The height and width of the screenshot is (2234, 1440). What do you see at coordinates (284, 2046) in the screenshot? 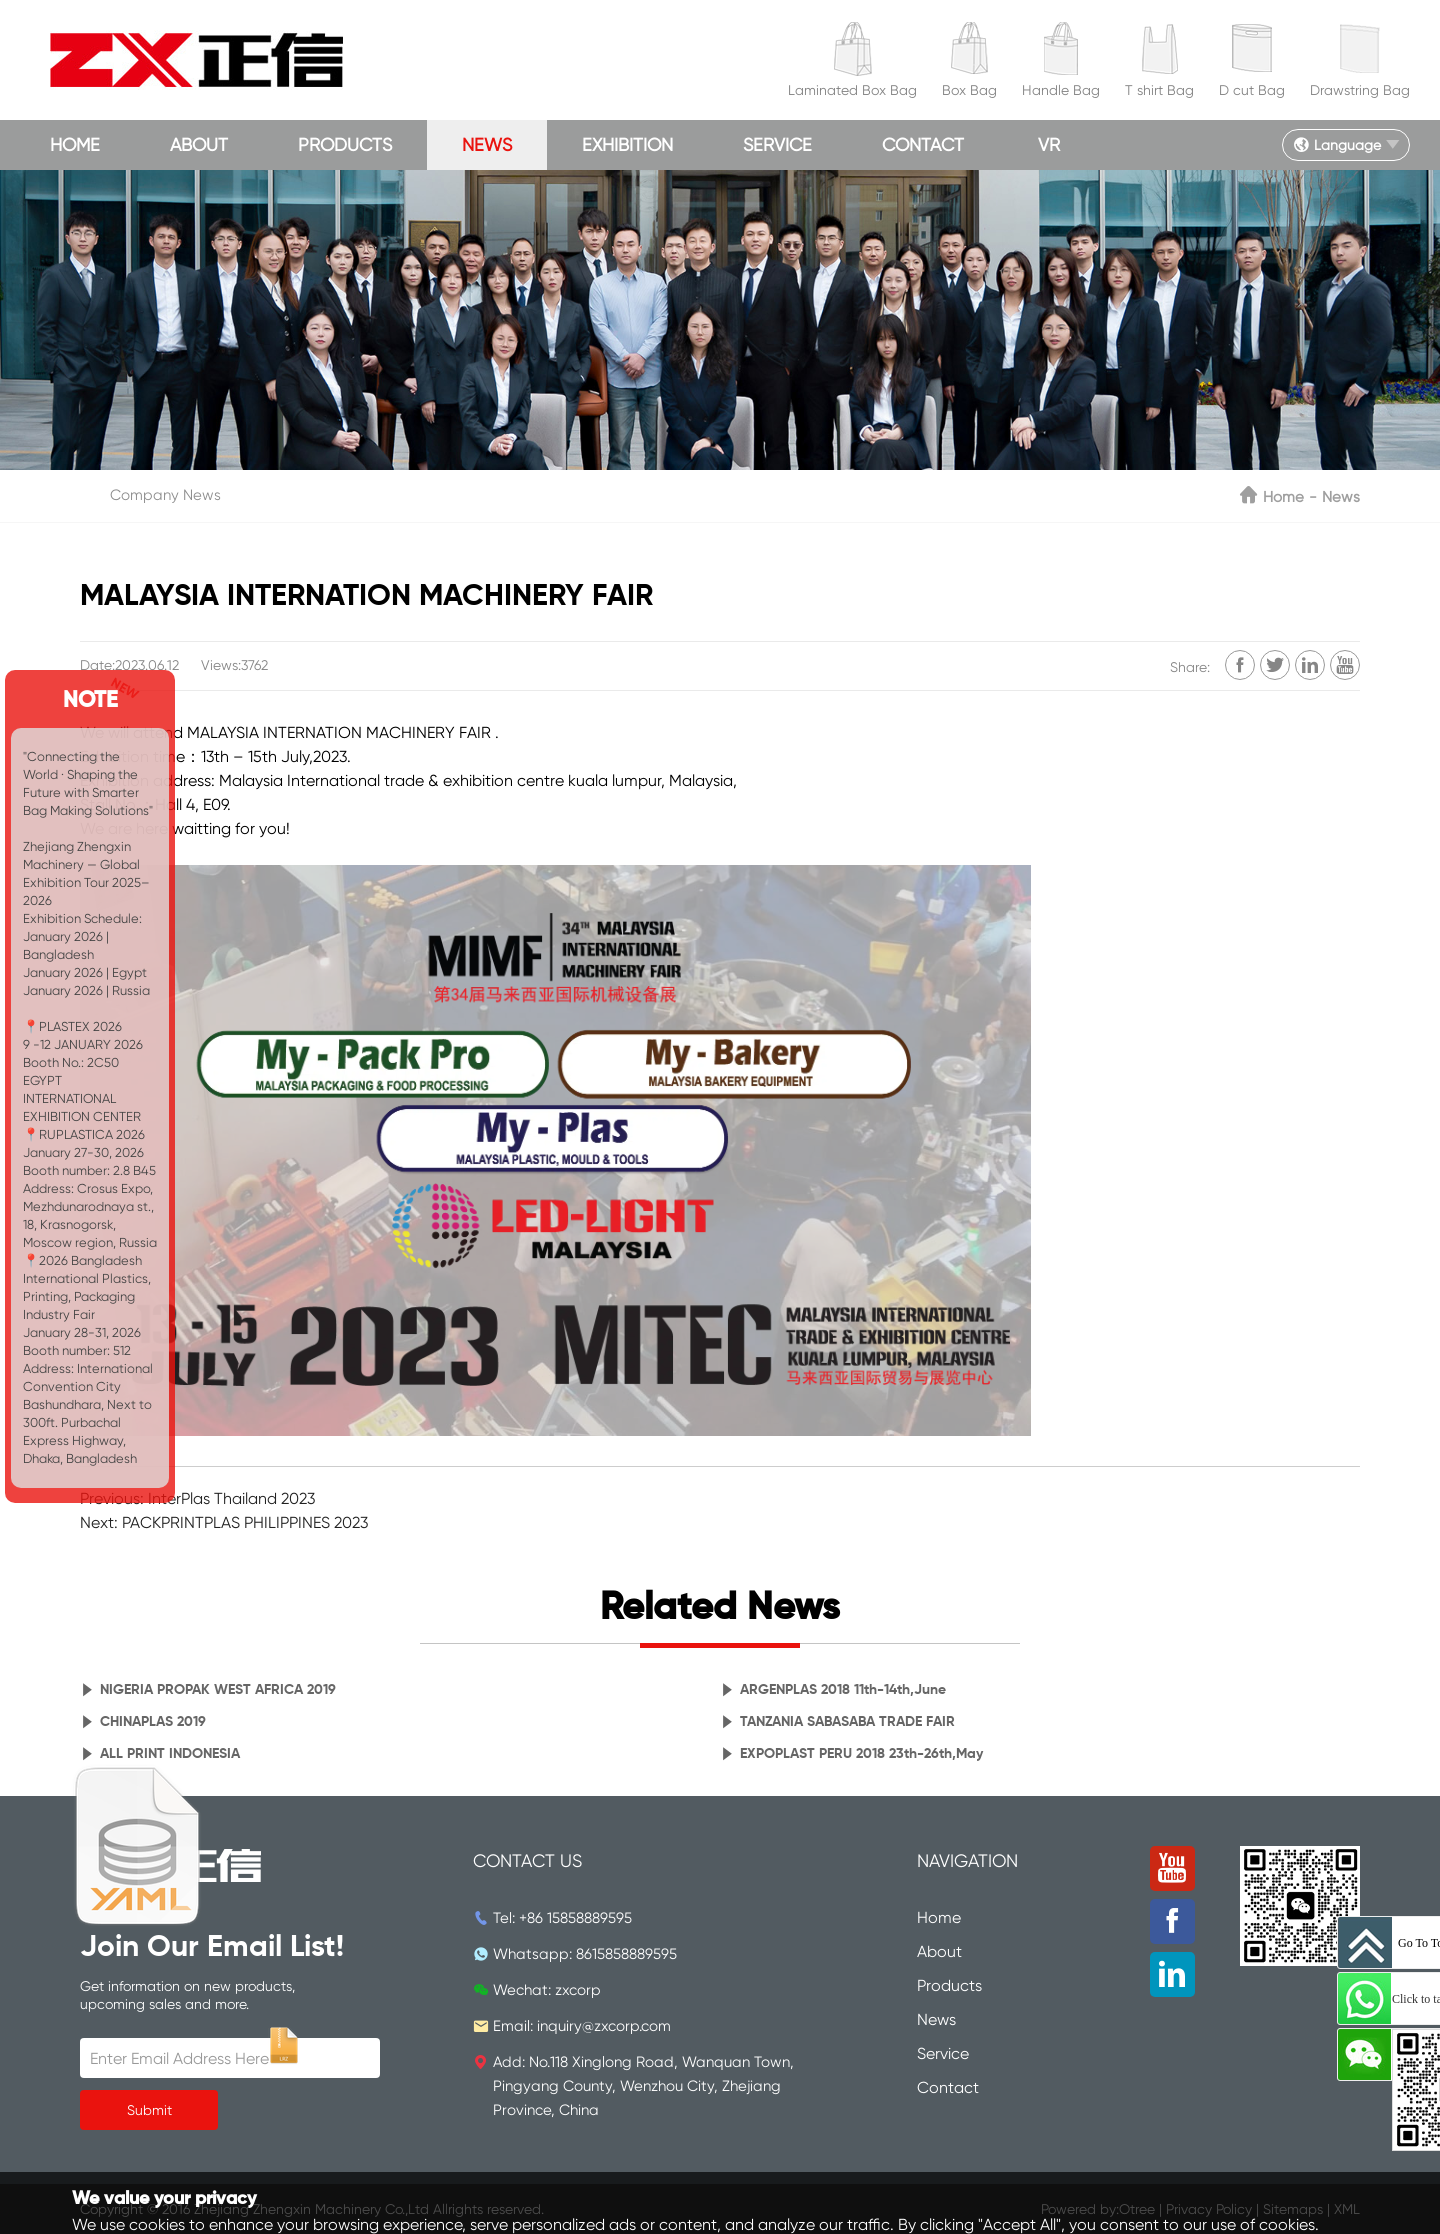
I see `an lrzip compressed archive file` at bounding box center [284, 2046].